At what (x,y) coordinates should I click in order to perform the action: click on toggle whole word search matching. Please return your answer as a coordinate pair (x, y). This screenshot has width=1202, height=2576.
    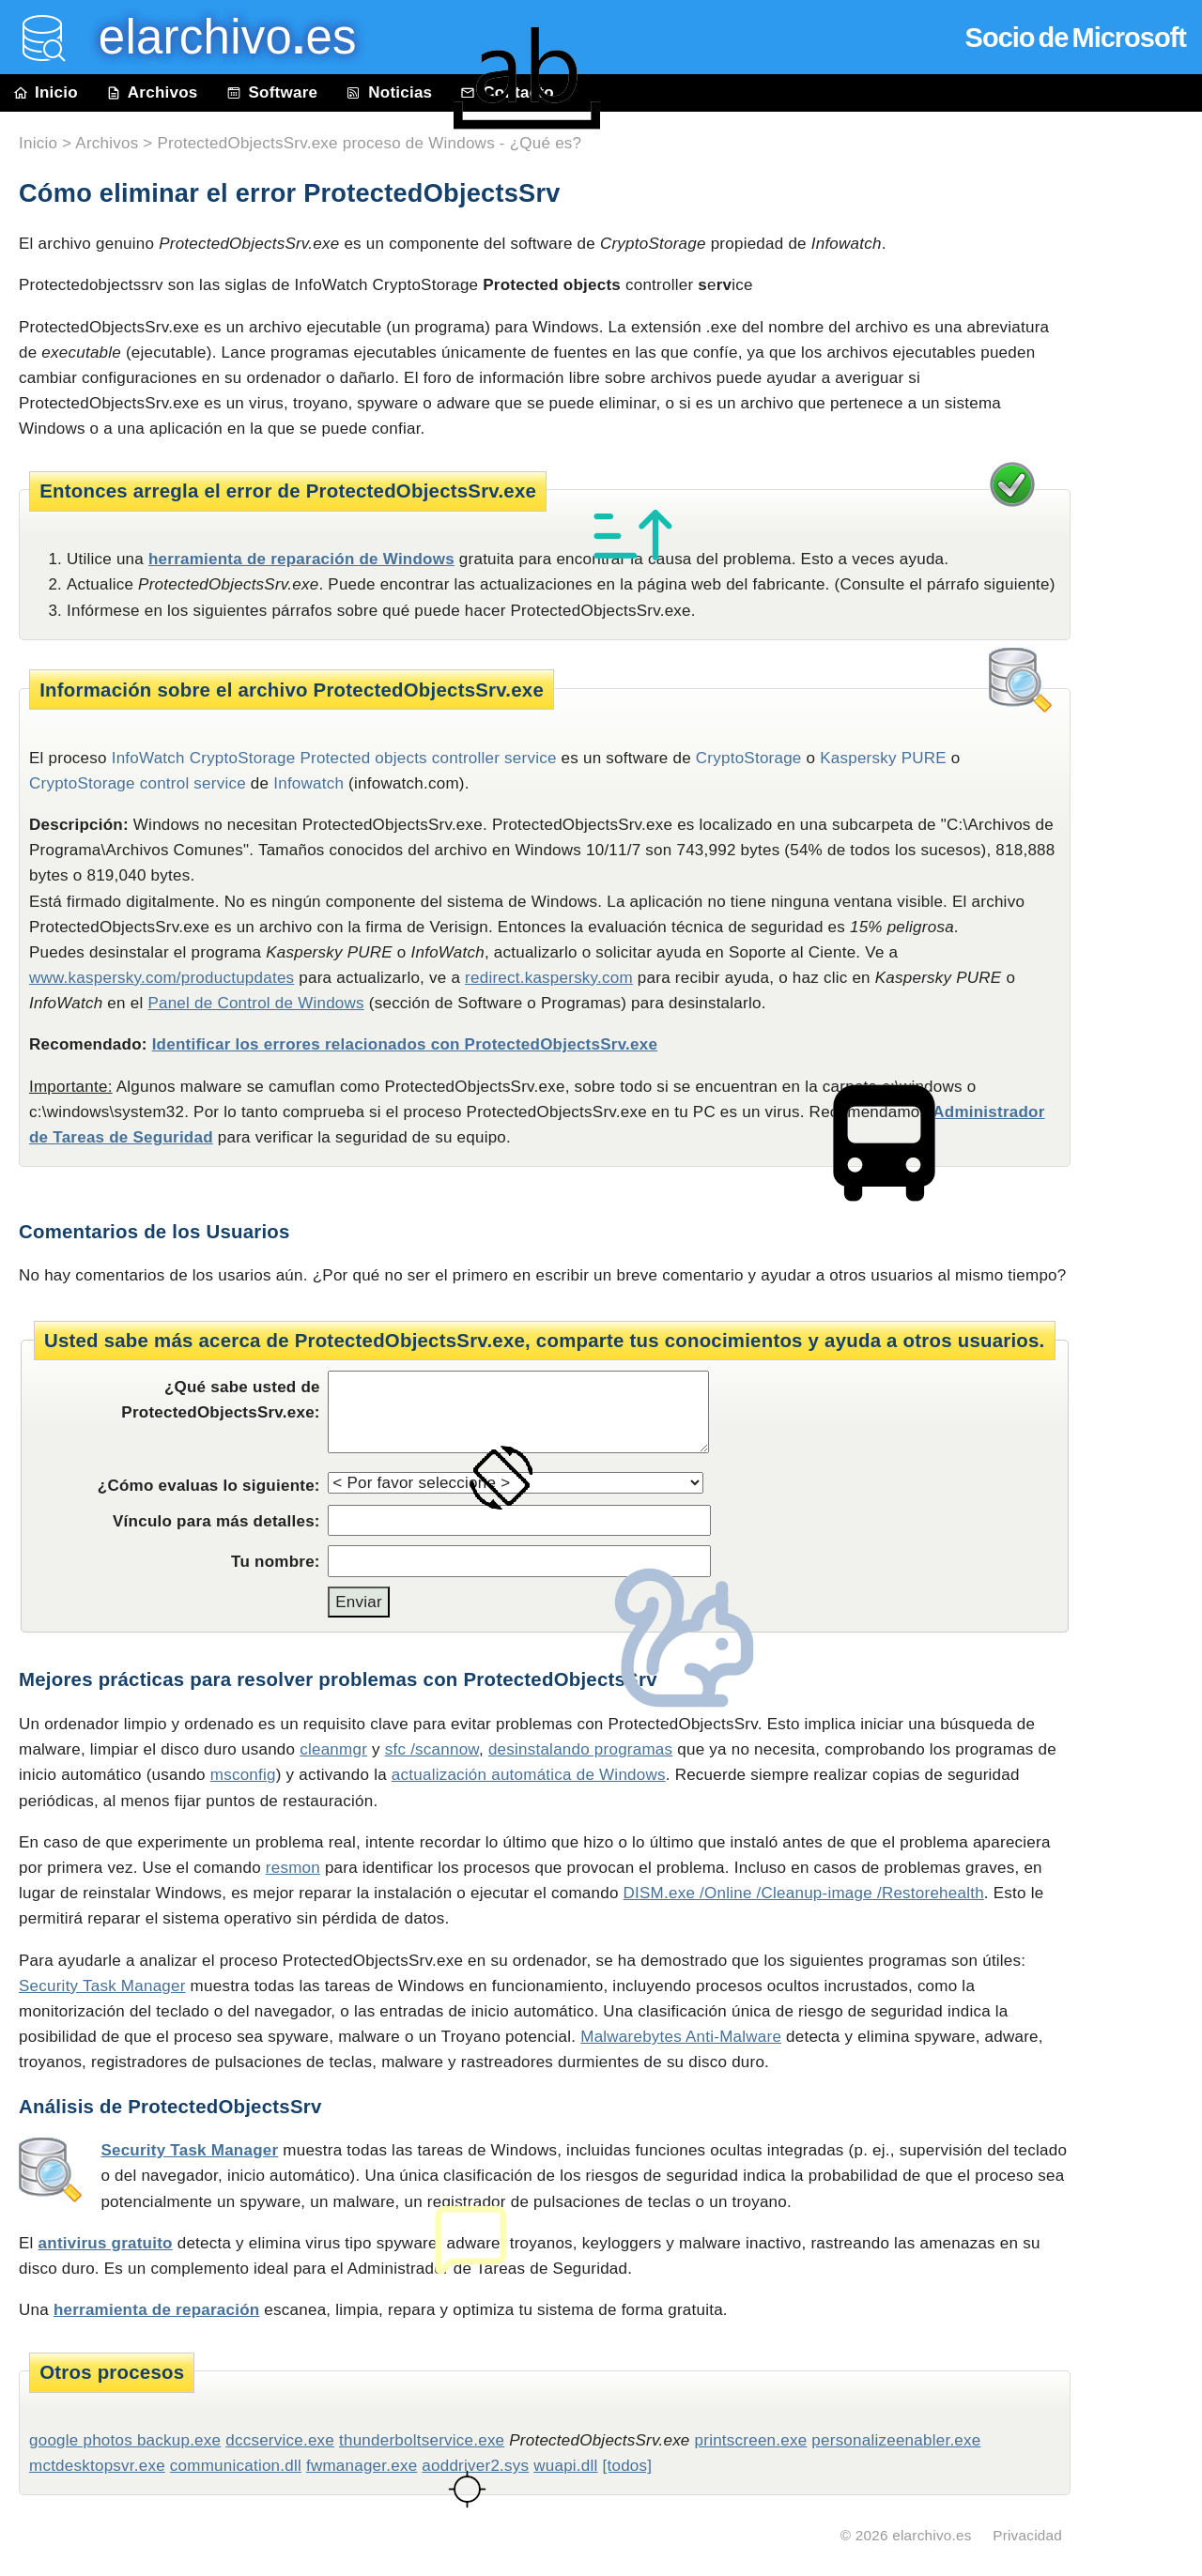
    Looking at the image, I should click on (527, 74).